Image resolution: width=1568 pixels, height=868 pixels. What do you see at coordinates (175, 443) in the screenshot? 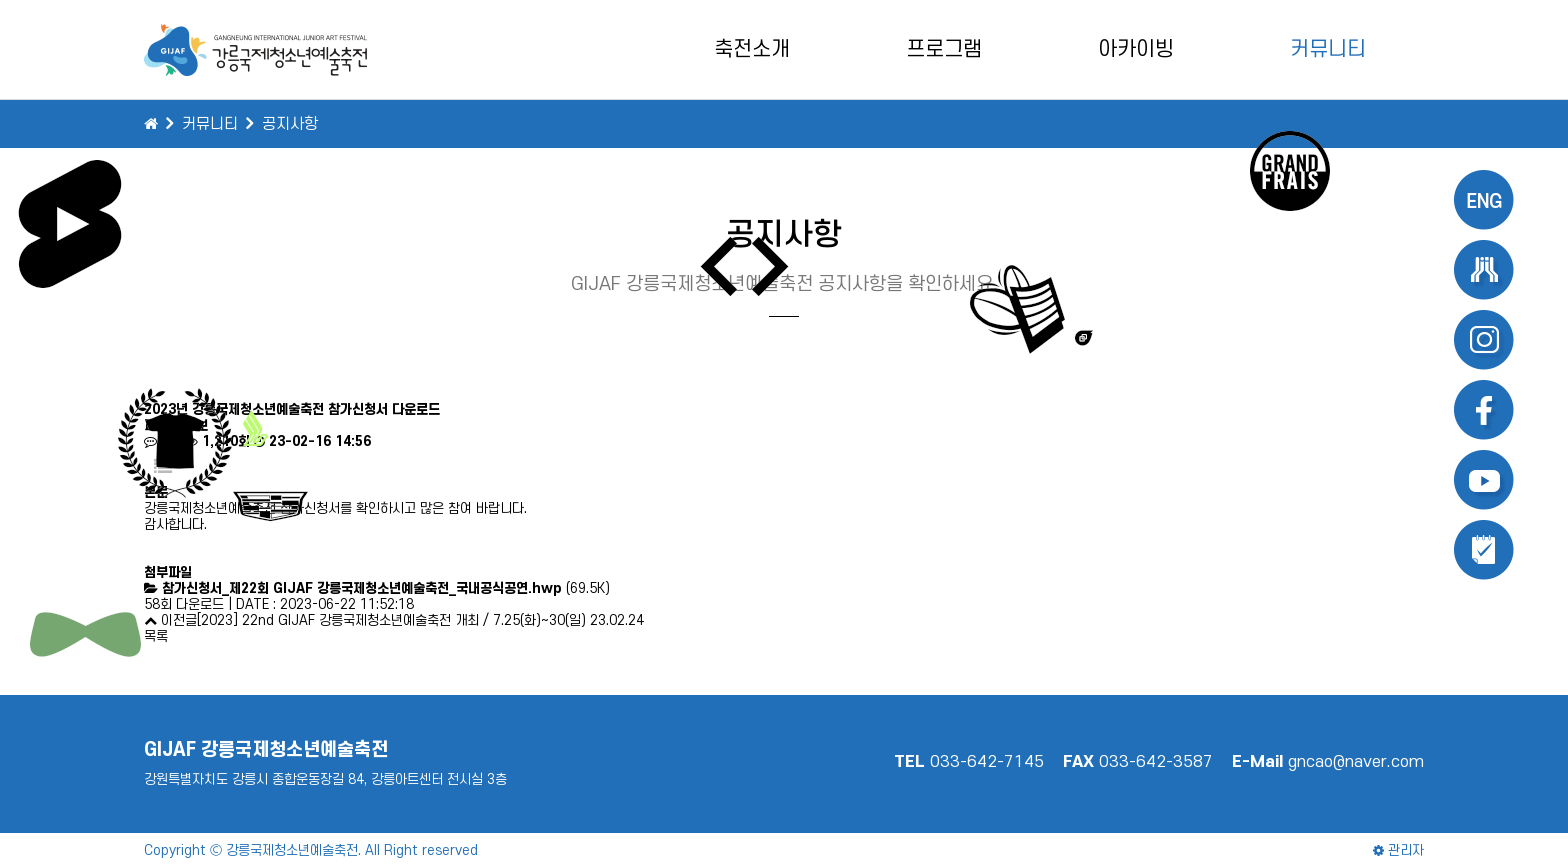
I see `visit teepublic store or website` at bounding box center [175, 443].